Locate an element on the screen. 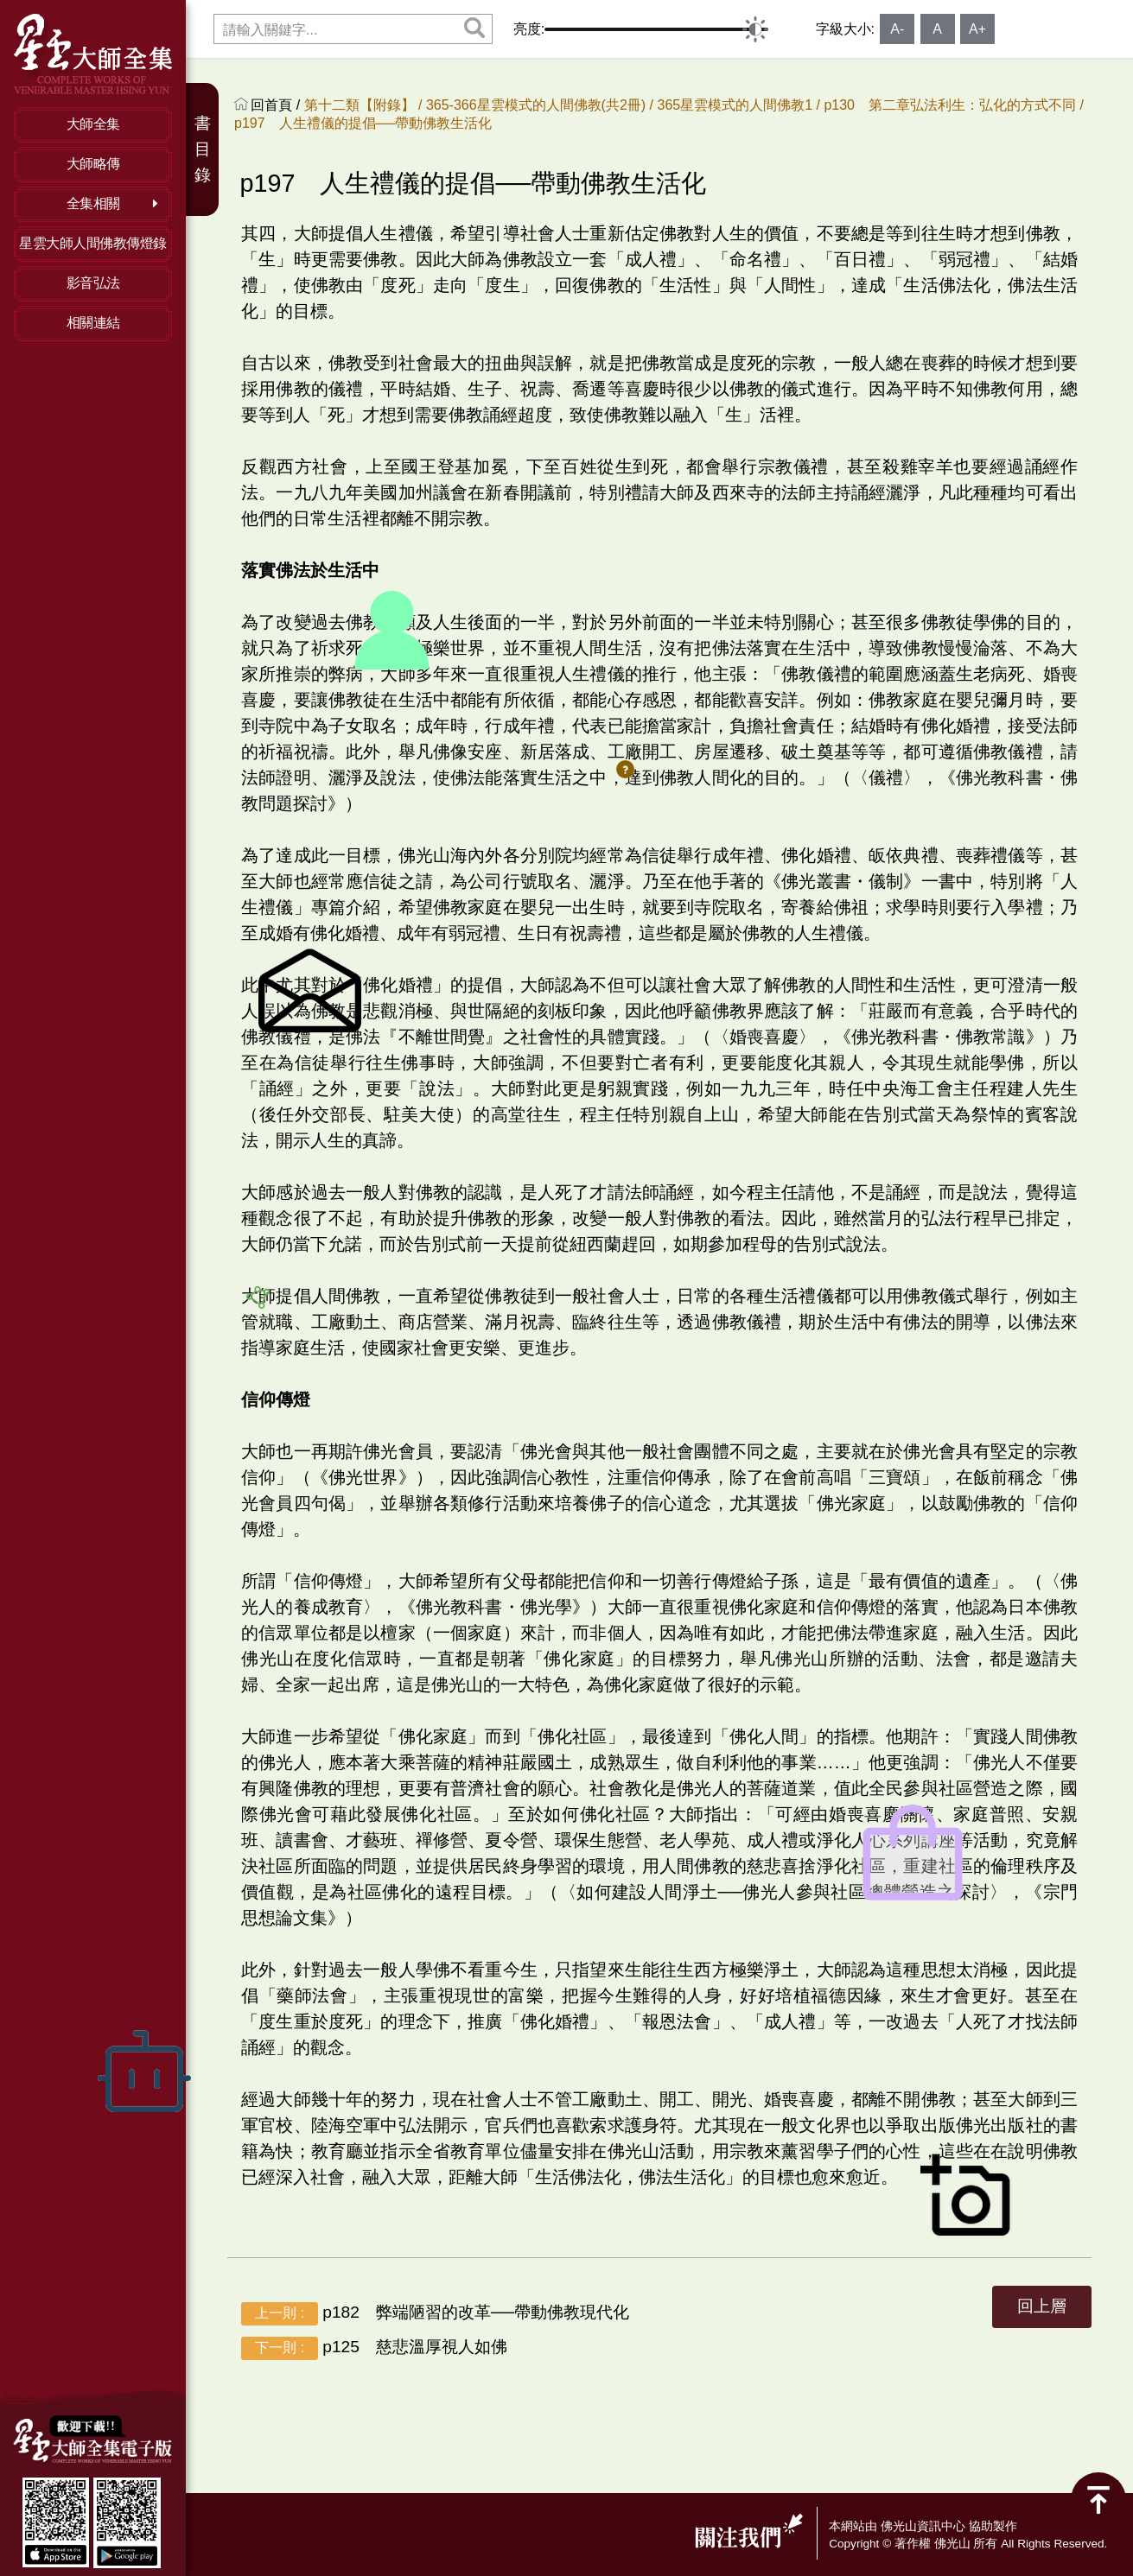 This screenshot has width=1133, height=2576. view read messages is located at coordinates (309, 993).